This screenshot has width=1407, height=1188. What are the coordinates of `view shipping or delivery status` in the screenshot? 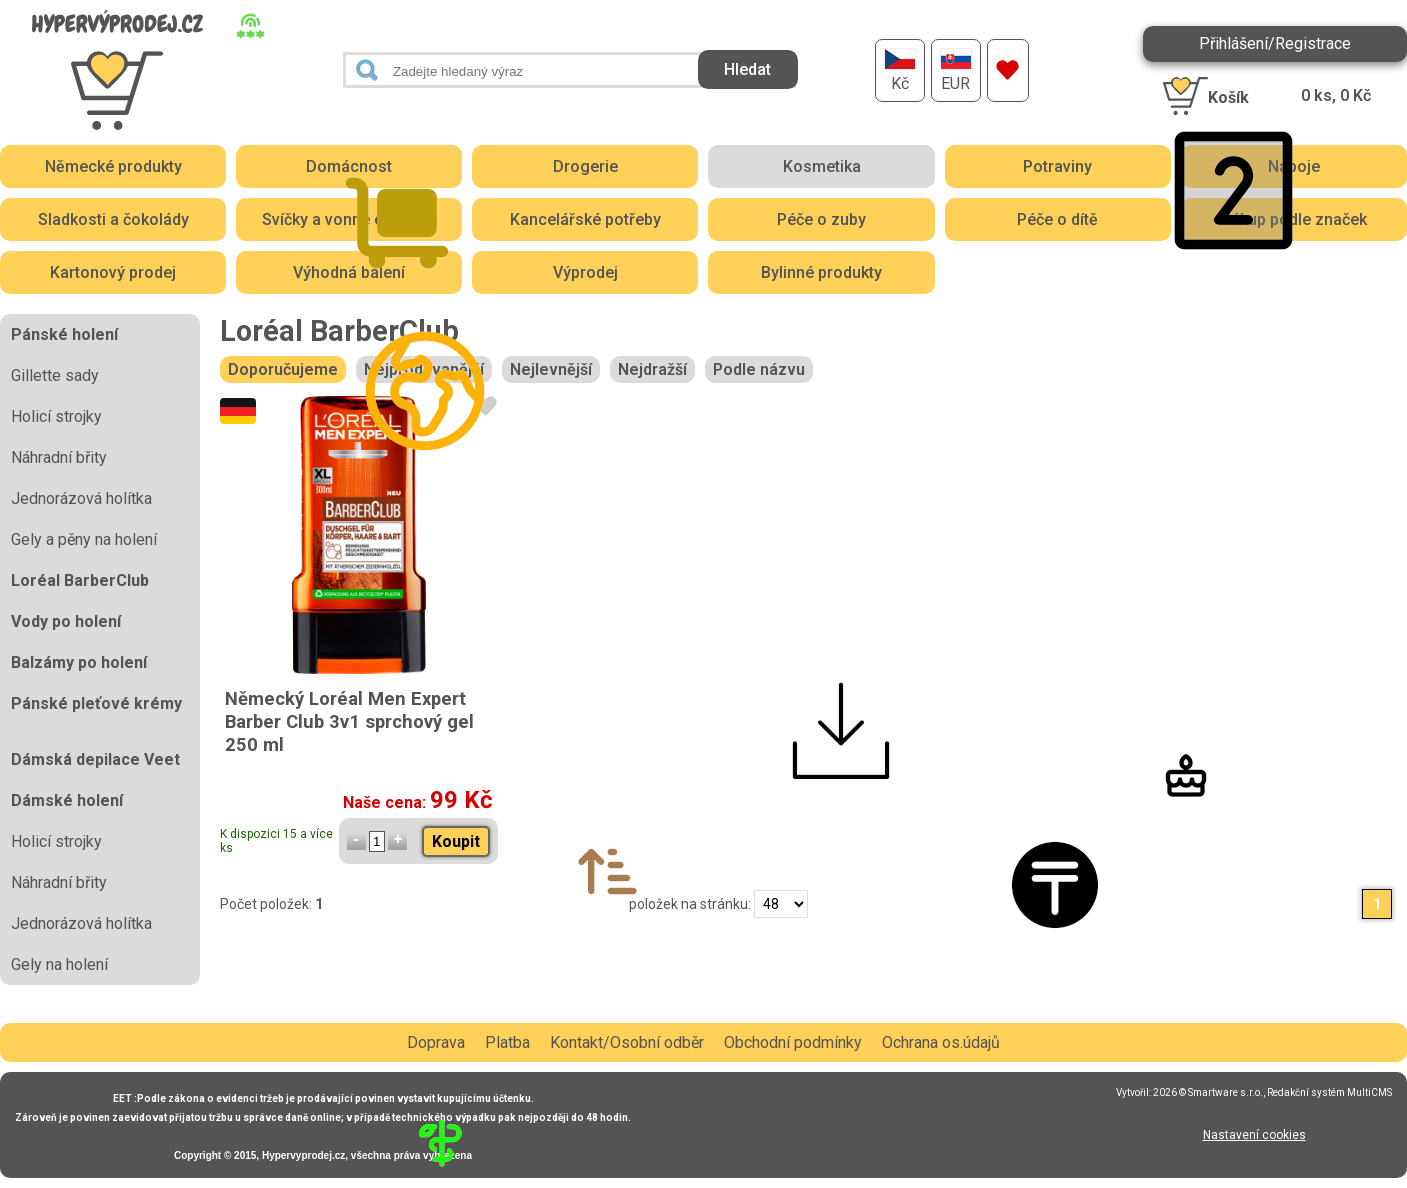 It's located at (397, 223).